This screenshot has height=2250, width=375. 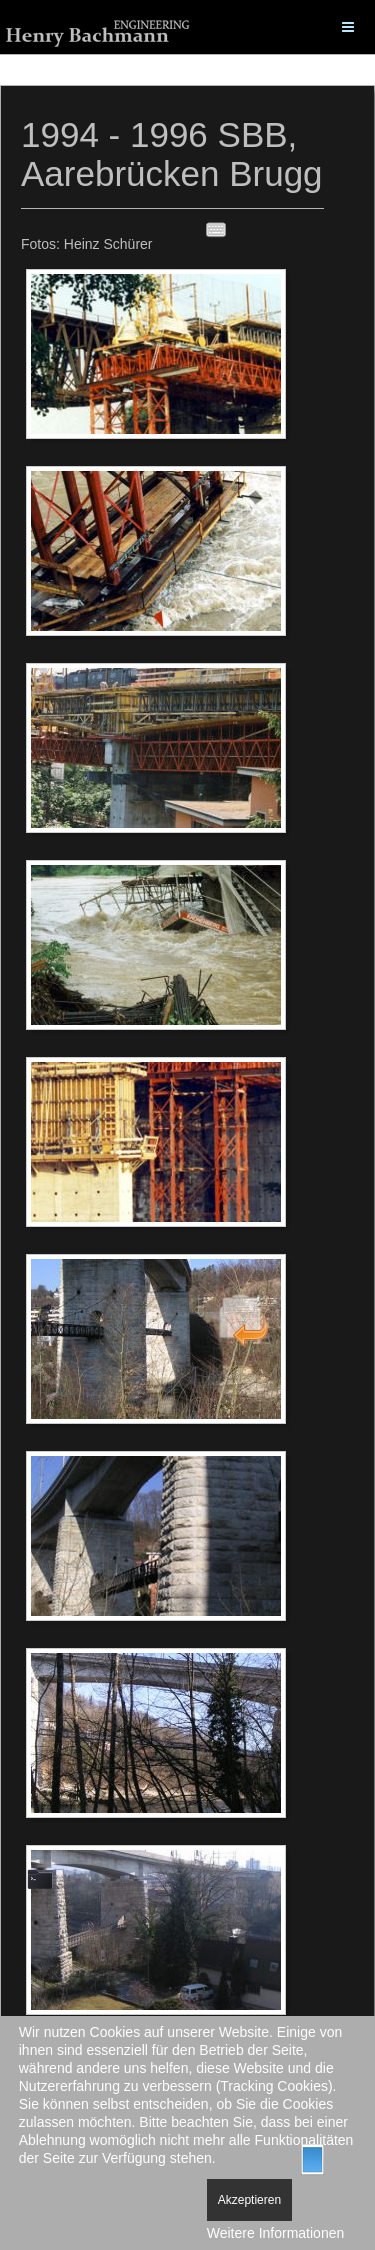 I want to click on indicates a replied email message, so click(x=243, y=1320).